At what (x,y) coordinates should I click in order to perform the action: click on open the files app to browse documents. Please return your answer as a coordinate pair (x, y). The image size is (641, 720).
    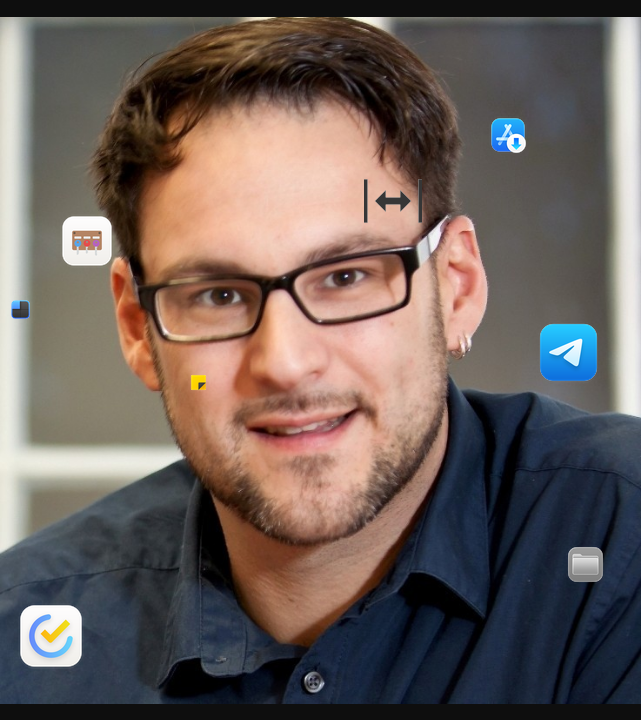
    Looking at the image, I should click on (585, 564).